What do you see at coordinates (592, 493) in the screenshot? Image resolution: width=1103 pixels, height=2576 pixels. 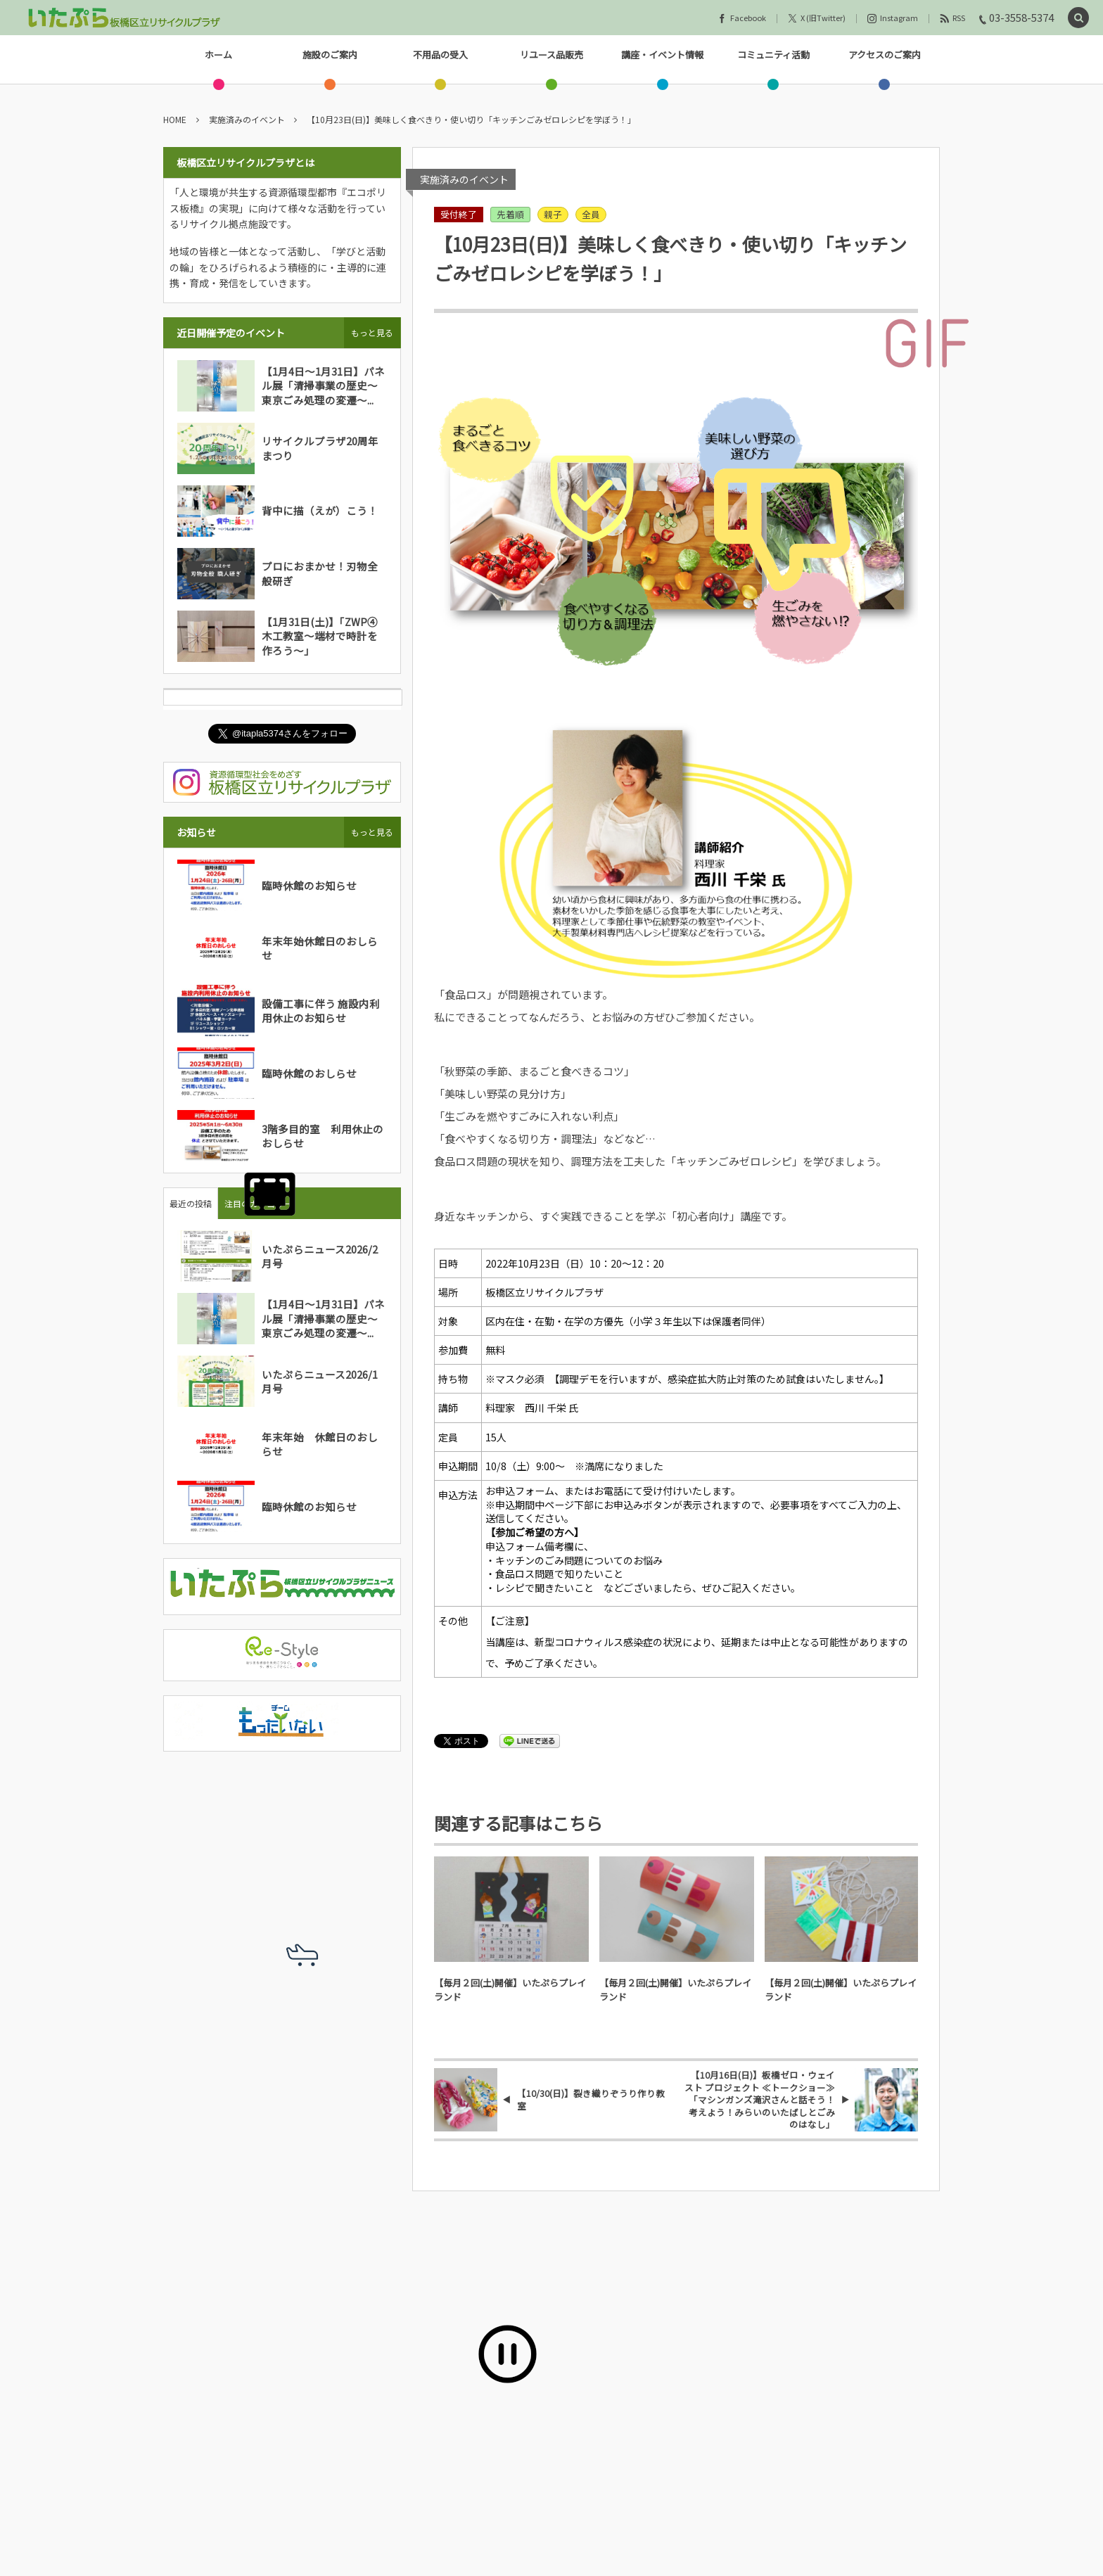 I see `indicates verified or secure status` at bounding box center [592, 493].